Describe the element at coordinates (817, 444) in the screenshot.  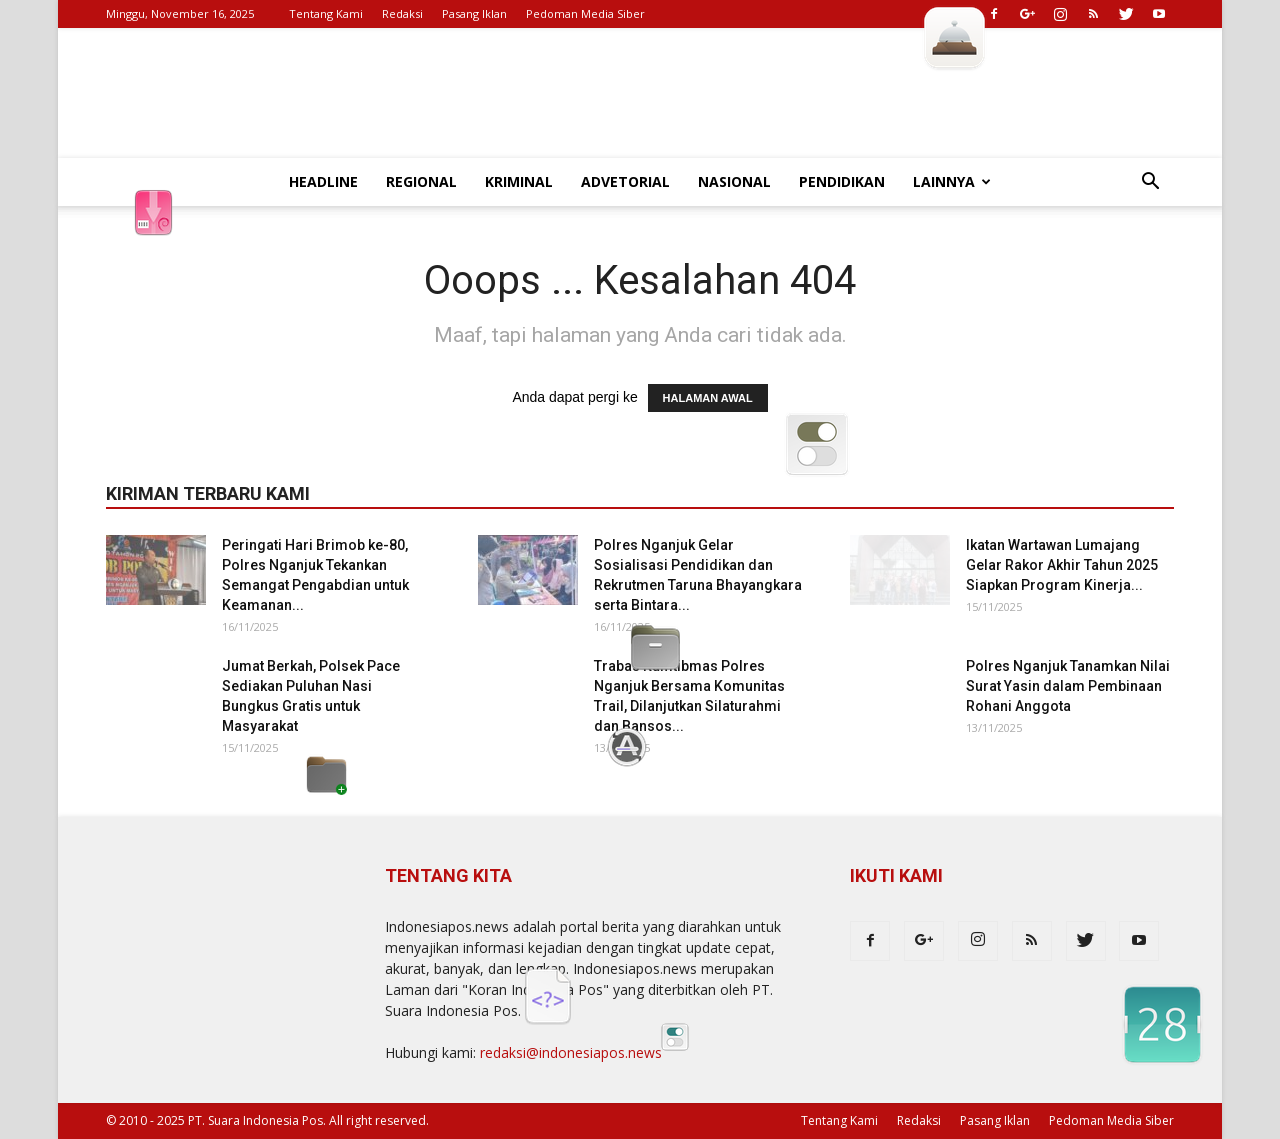
I see `open gnome tweaks application` at that location.